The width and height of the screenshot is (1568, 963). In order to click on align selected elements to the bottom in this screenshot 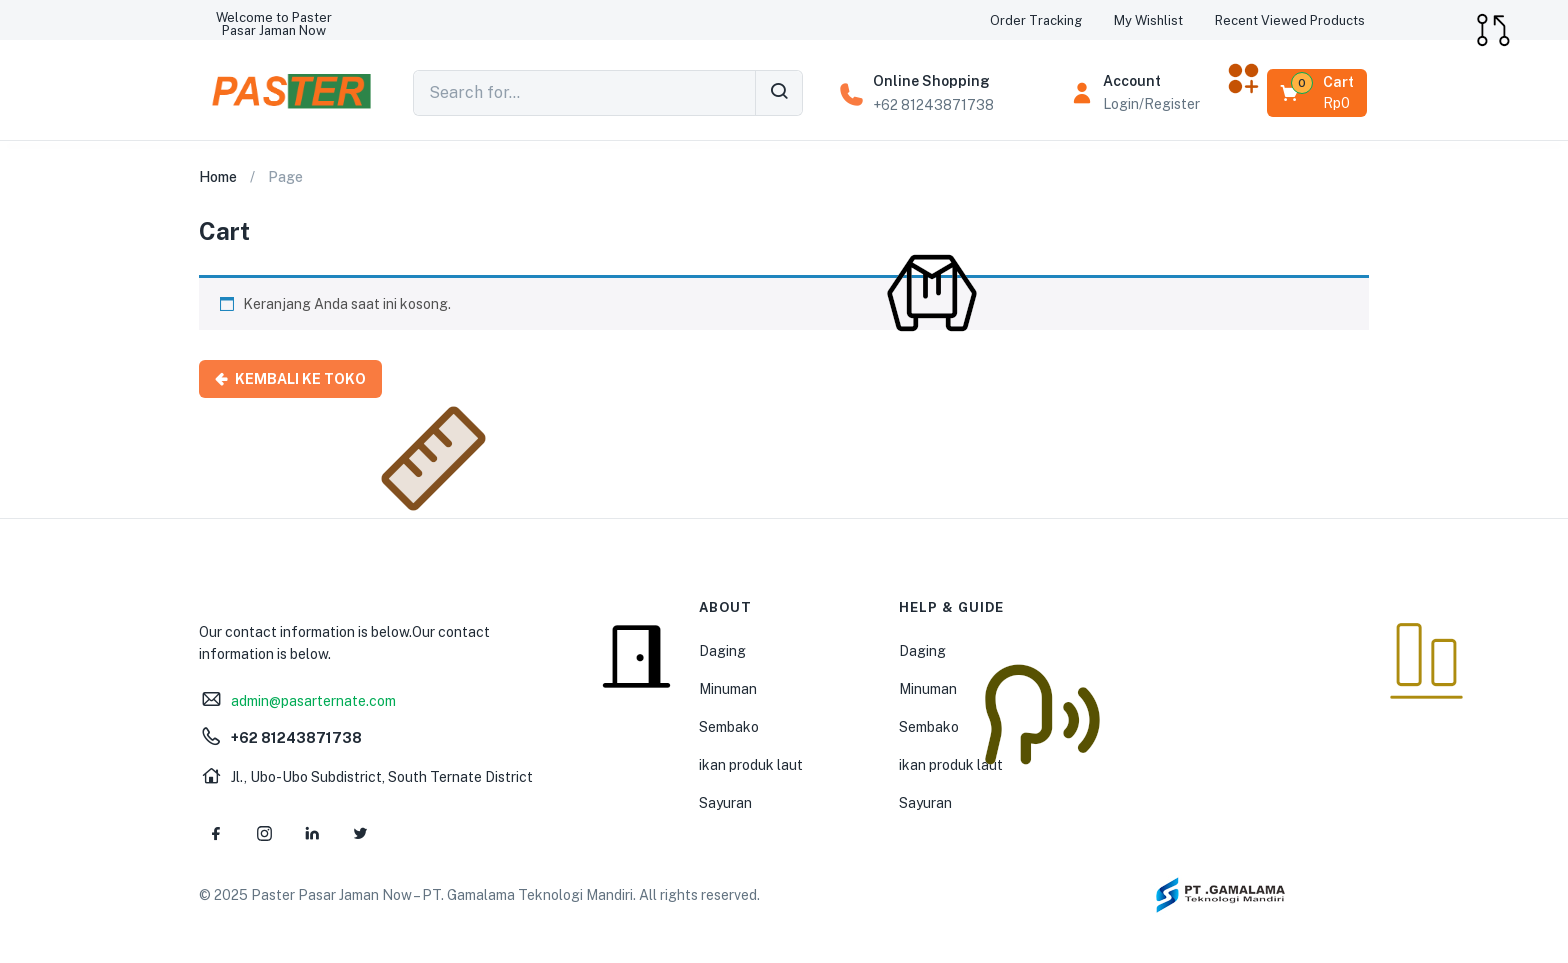, I will do `click(1426, 662)`.